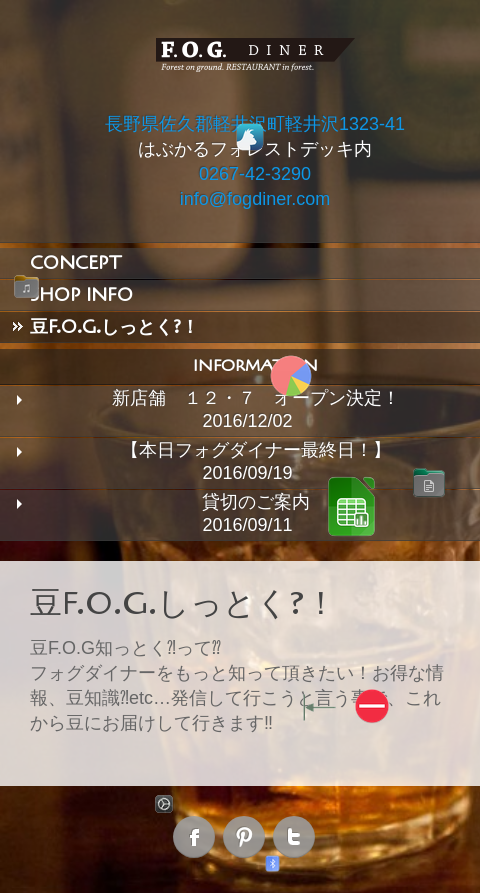  Describe the element at coordinates (272, 863) in the screenshot. I see `access bluetooth settings` at that location.